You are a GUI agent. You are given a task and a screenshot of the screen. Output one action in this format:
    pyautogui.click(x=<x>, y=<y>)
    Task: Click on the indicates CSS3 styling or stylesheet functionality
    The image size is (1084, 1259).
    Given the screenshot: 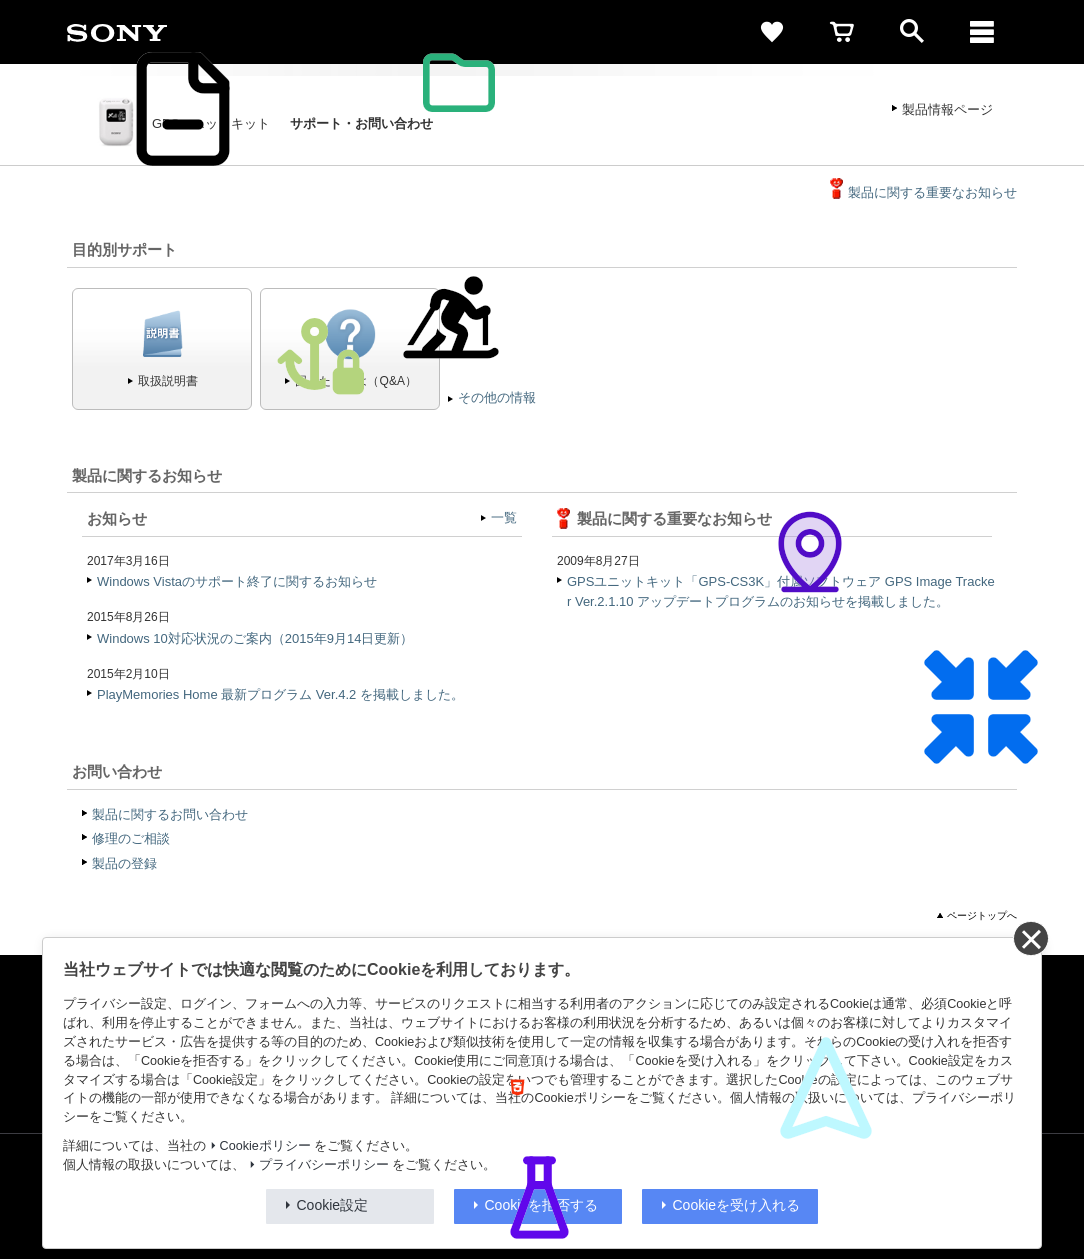 What is the action you would take?
    pyautogui.click(x=517, y=1087)
    